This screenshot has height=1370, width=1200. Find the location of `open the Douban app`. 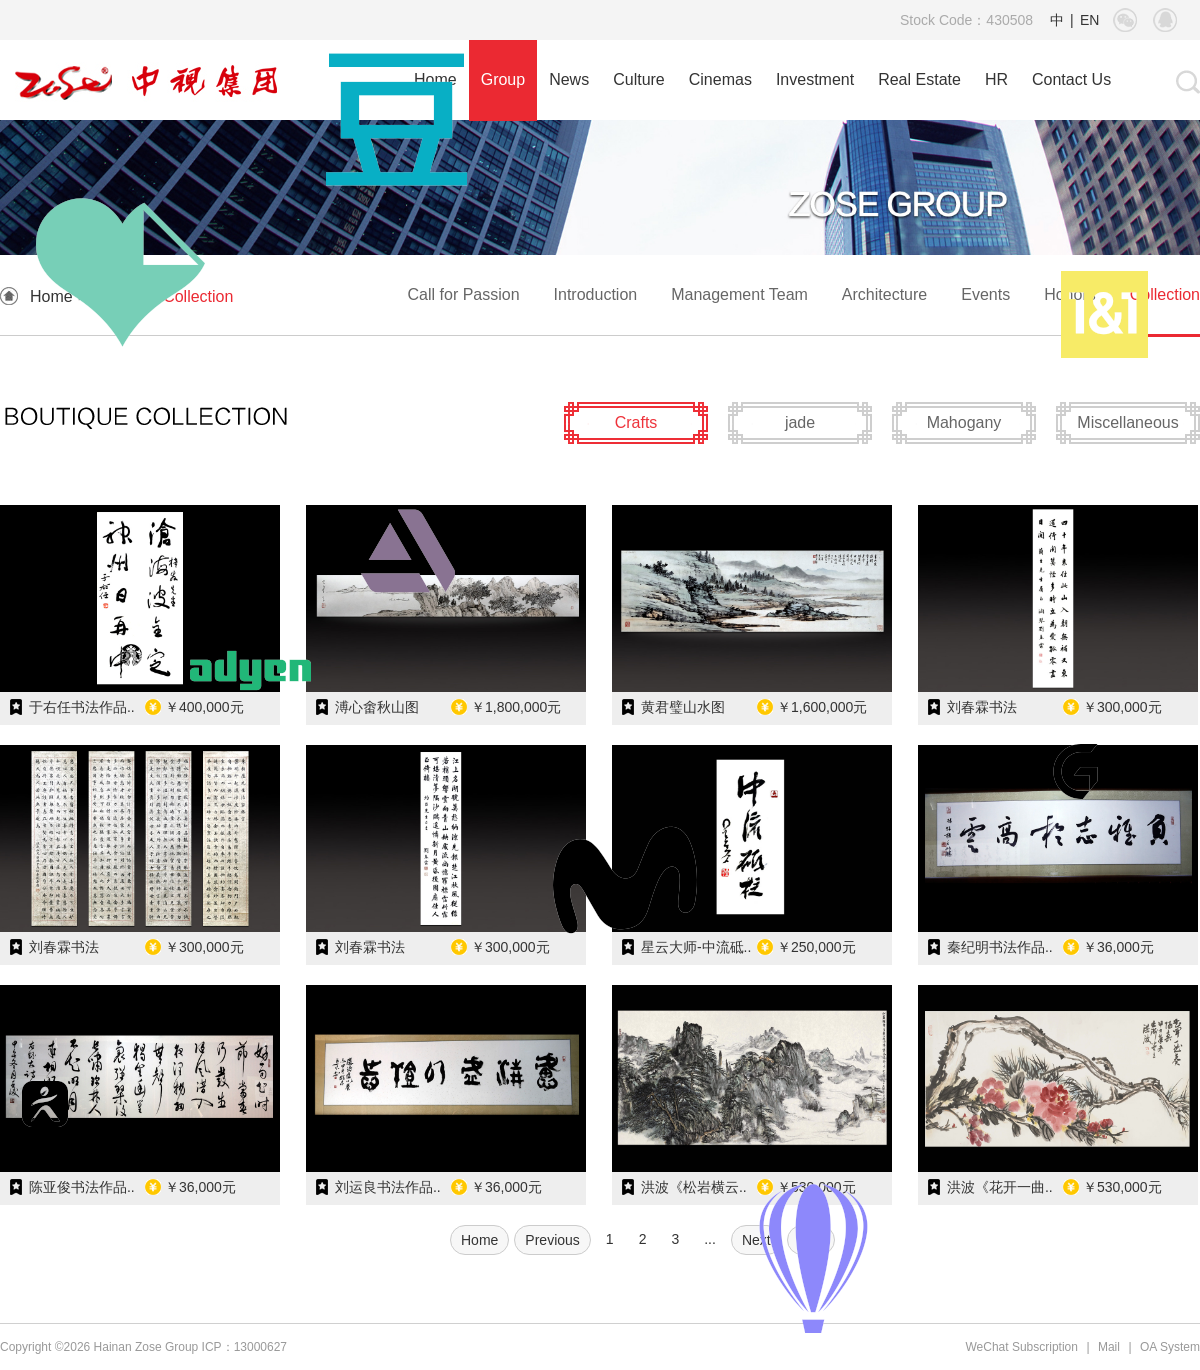

open the Douban app is located at coordinates (396, 119).